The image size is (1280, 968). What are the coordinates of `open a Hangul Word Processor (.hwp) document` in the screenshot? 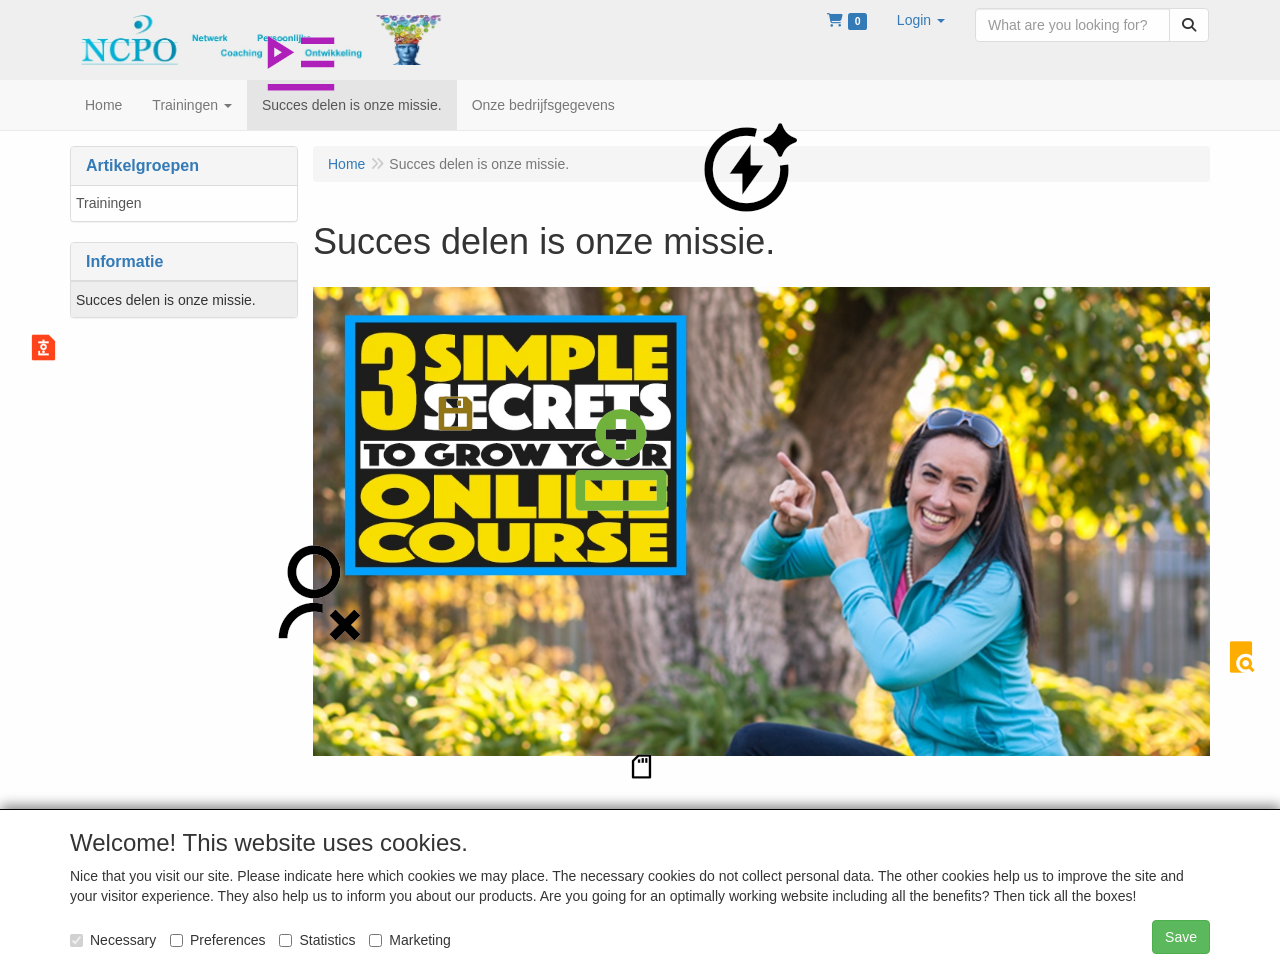 It's located at (43, 347).